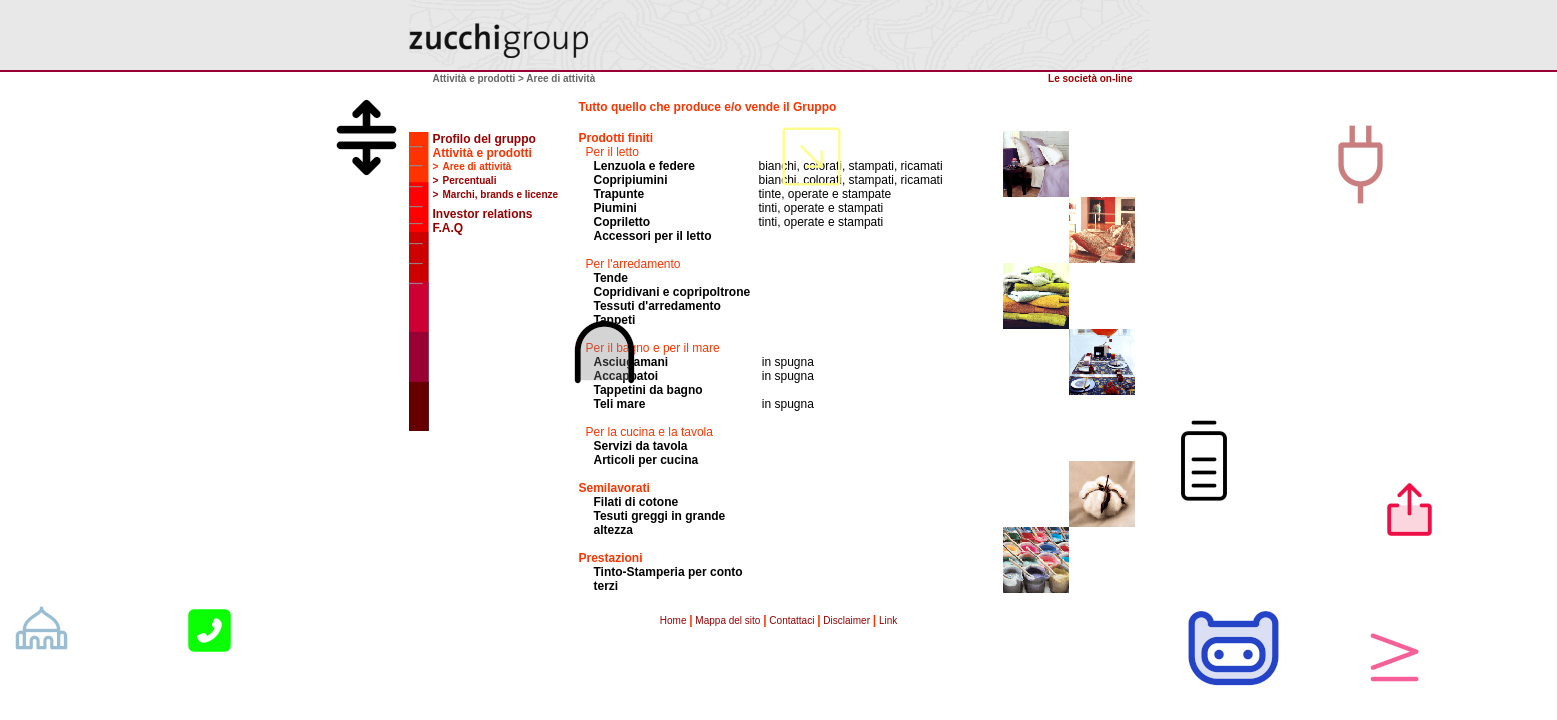  Describe the element at coordinates (604, 353) in the screenshot. I see `represents set intersection in data operations` at that location.